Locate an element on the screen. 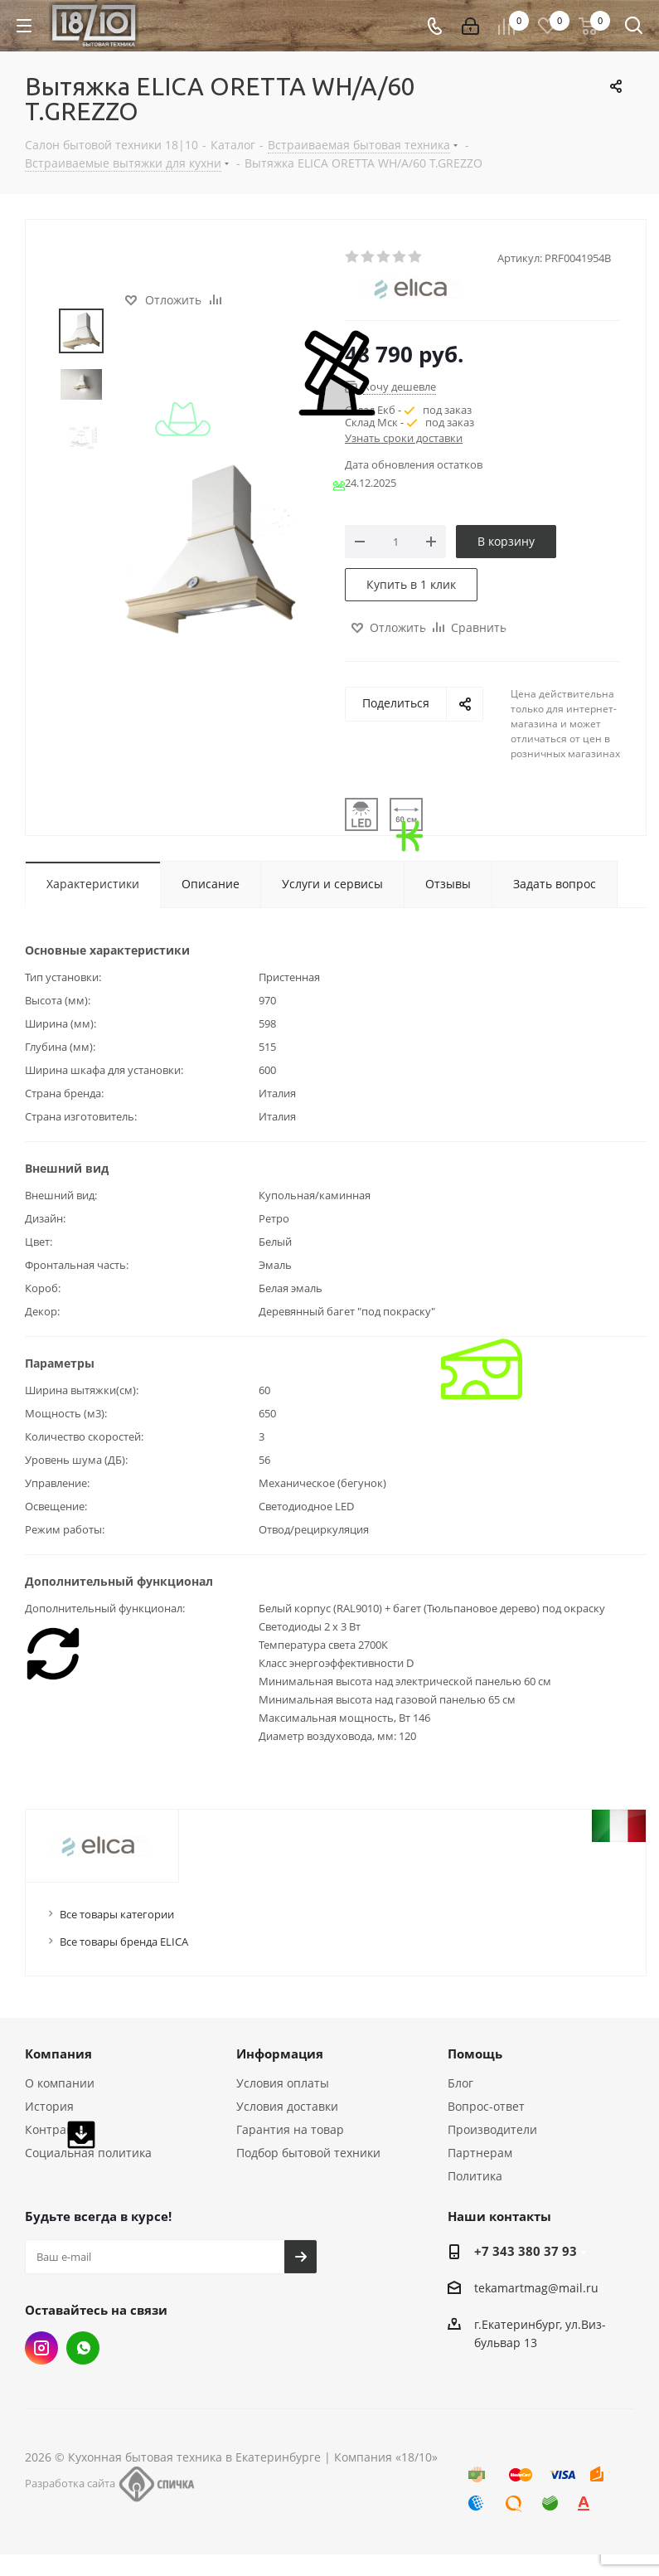 The image size is (659, 2576). indicates Lao kip currency is located at coordinates (409, 836).